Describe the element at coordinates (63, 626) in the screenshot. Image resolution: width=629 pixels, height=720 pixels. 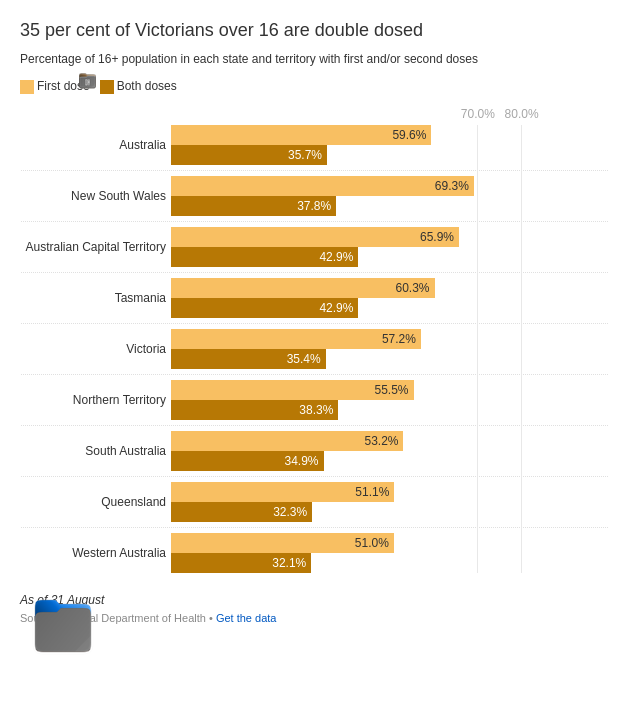
I see `open folder to view contents` at that location.